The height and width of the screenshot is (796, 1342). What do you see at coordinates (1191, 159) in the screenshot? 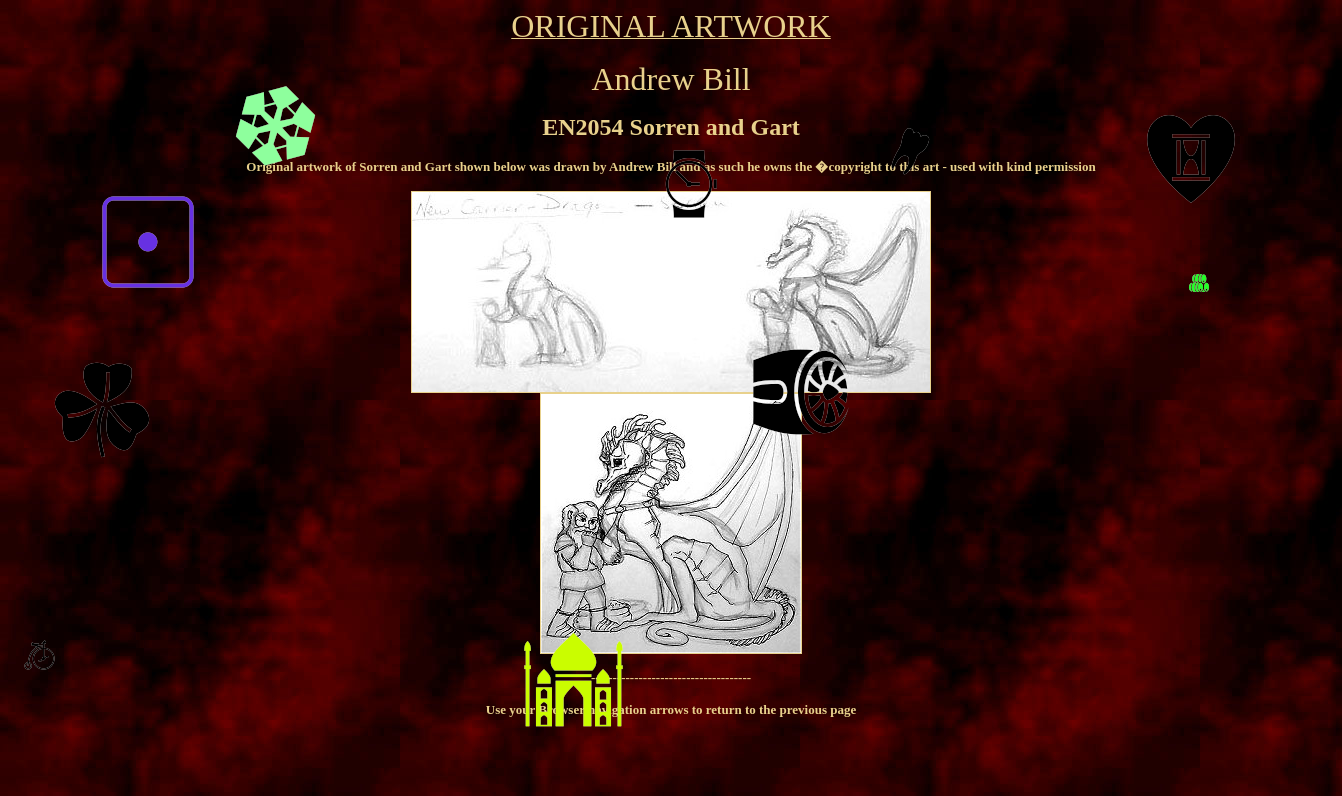
I see `indicates a lasting relationship or permanent bond in a game` at bounding box center [1191, 159].